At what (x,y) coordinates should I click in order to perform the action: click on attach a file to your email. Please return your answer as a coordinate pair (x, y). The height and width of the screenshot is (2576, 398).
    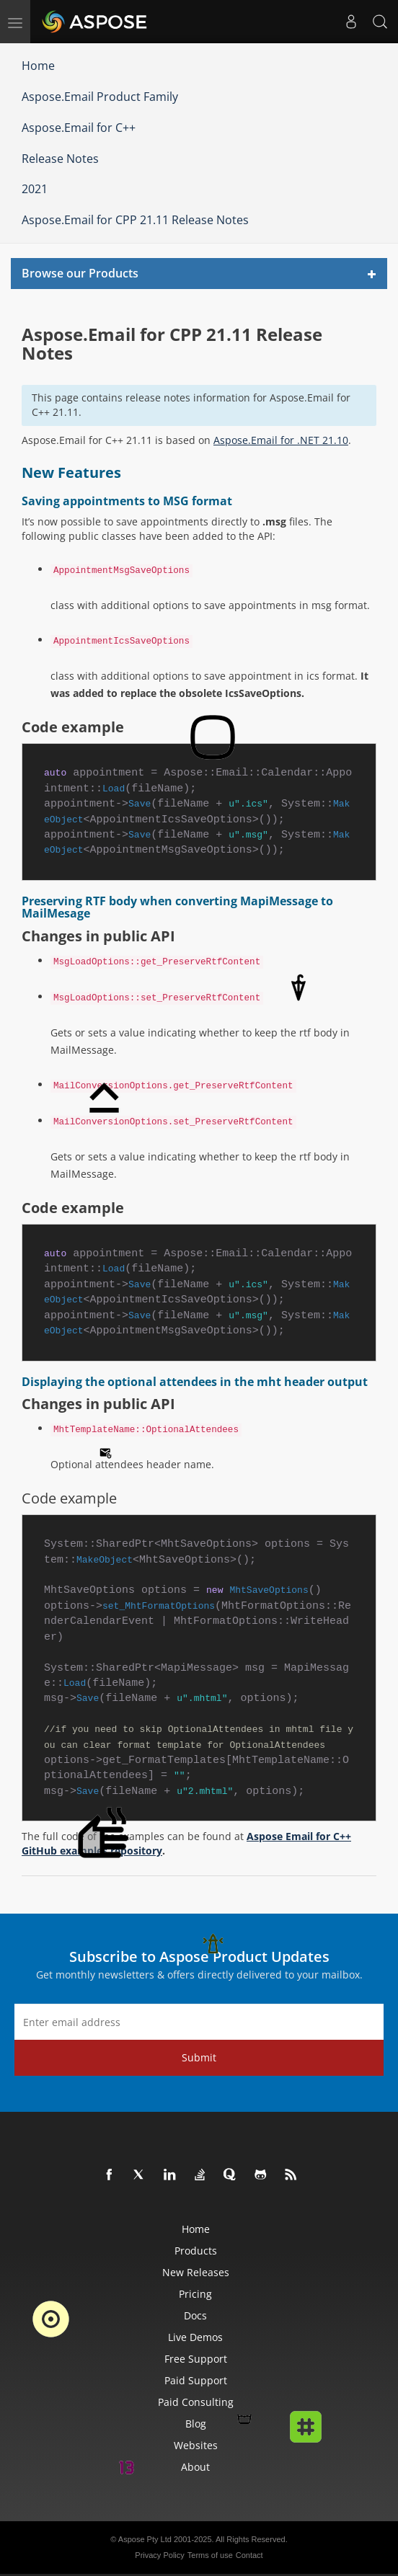
    Looking at the image, I should click on (105, 1453).